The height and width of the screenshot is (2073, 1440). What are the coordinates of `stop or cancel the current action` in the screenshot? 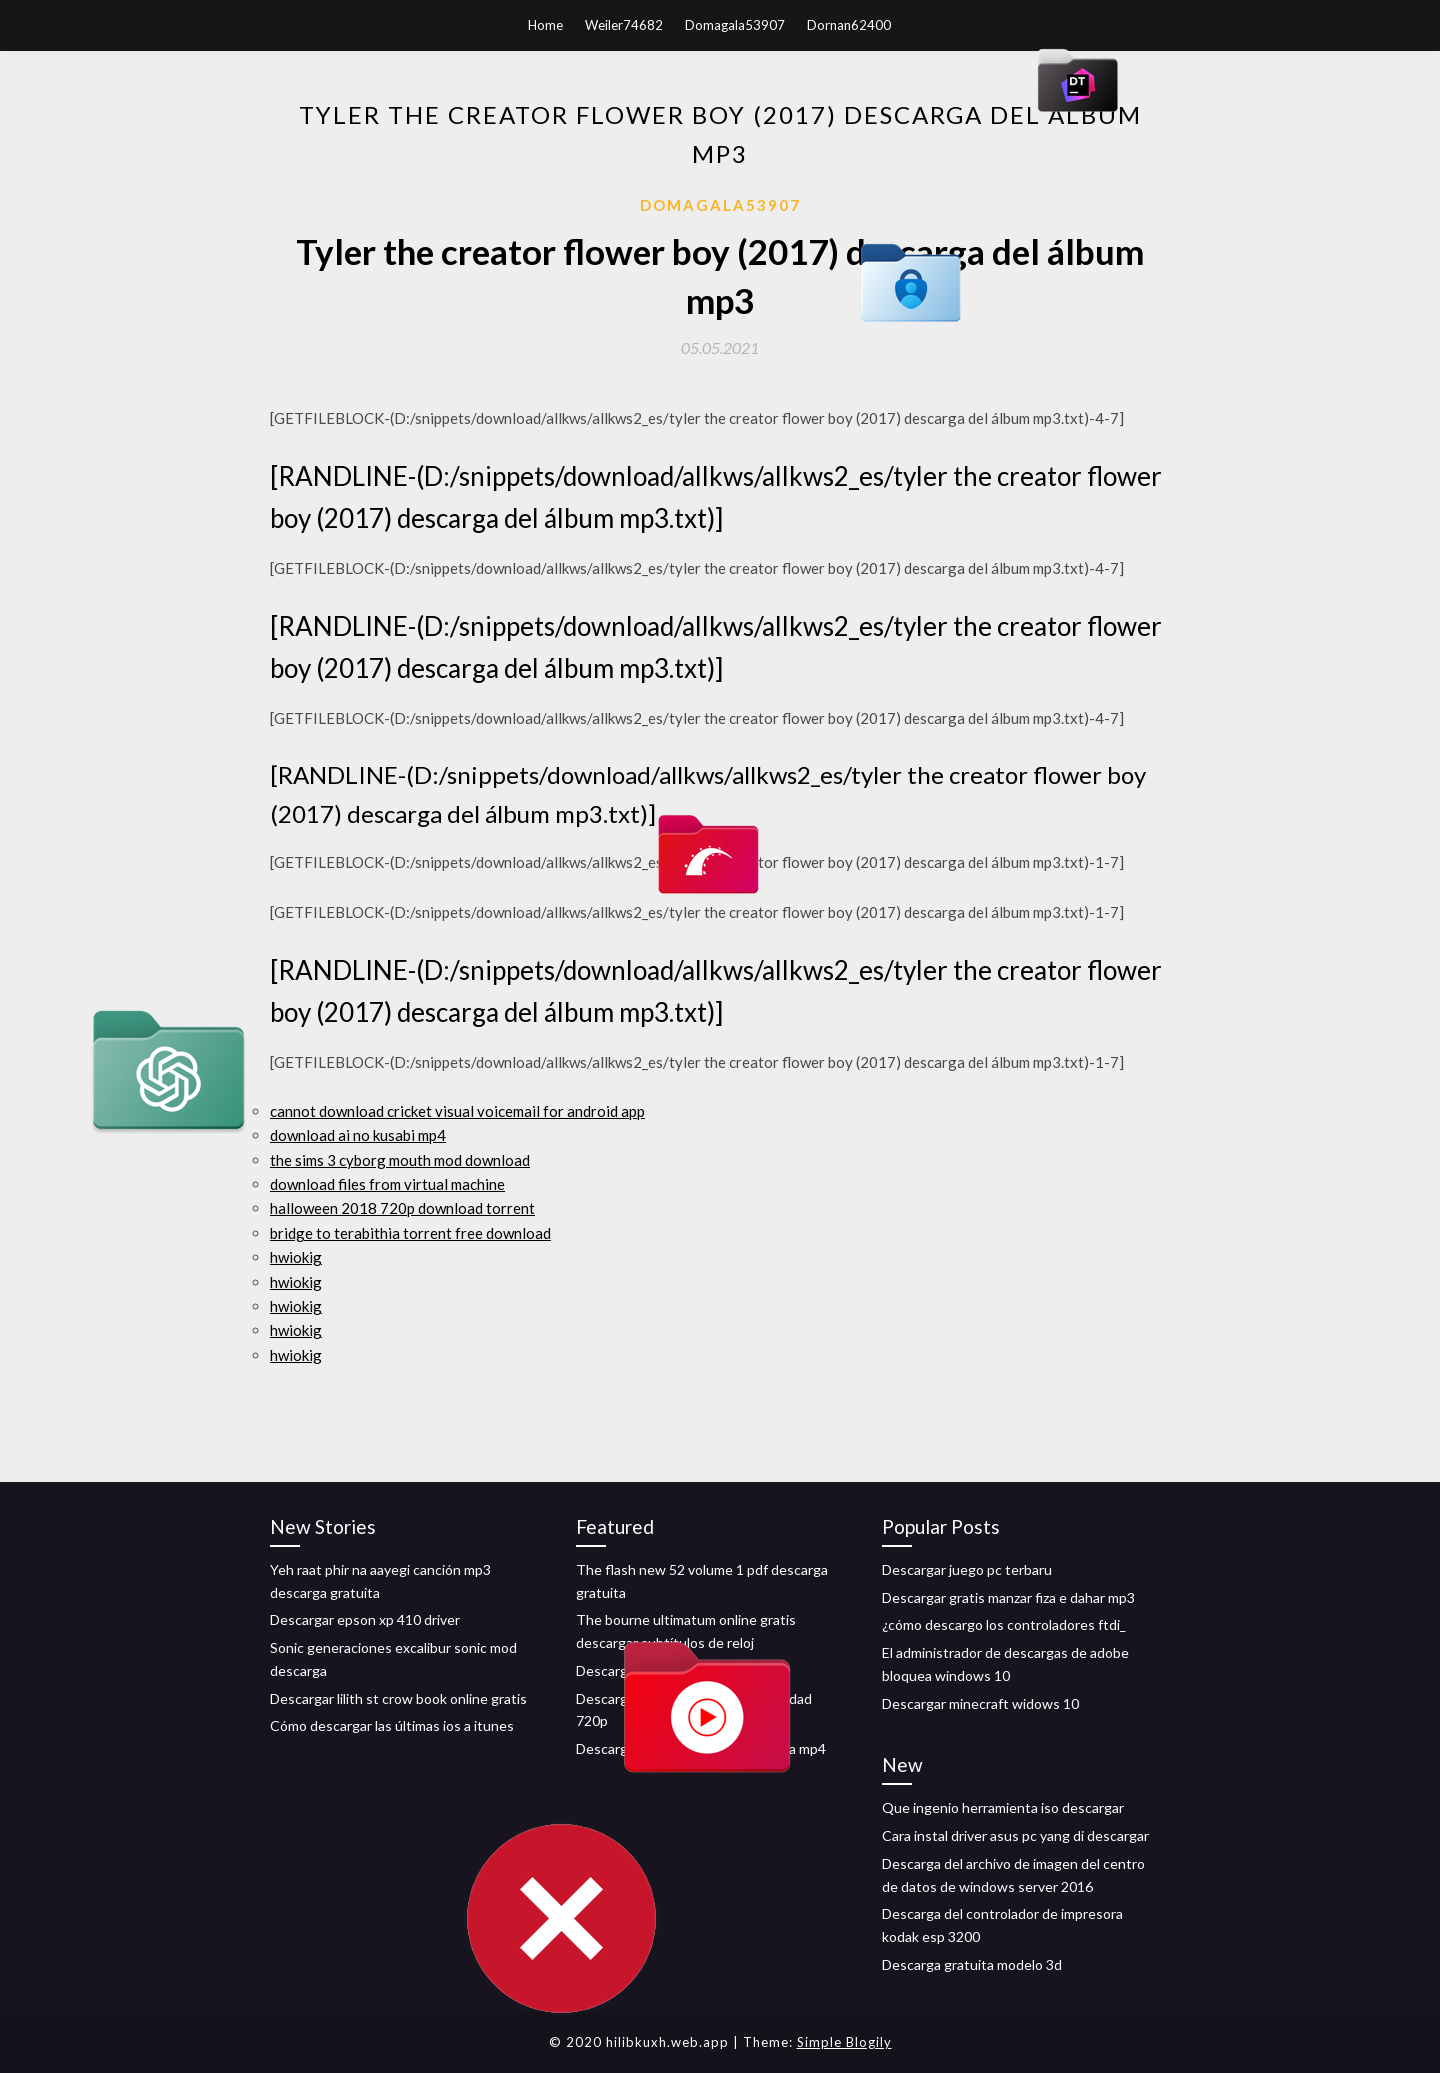 It's located at (561, 1918).